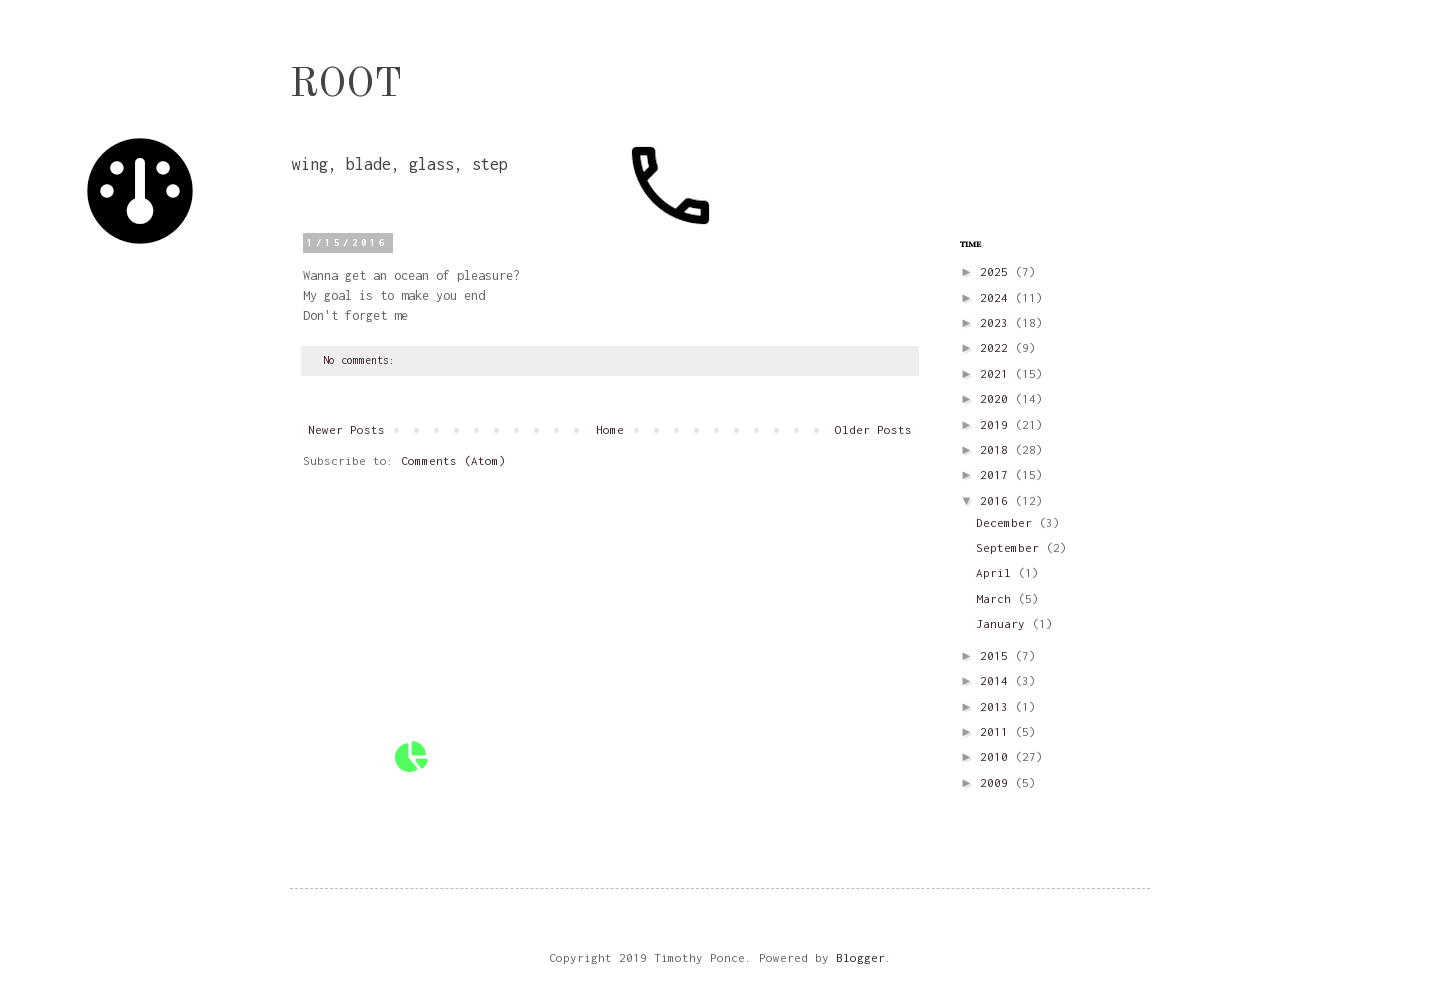 Image resolution: width=1440 pixels, height=1007 pixels. What do you see at coordinates (140, 191) in the screenshot?
I see `view current performance or speed level` at bounding box center [140, 191].